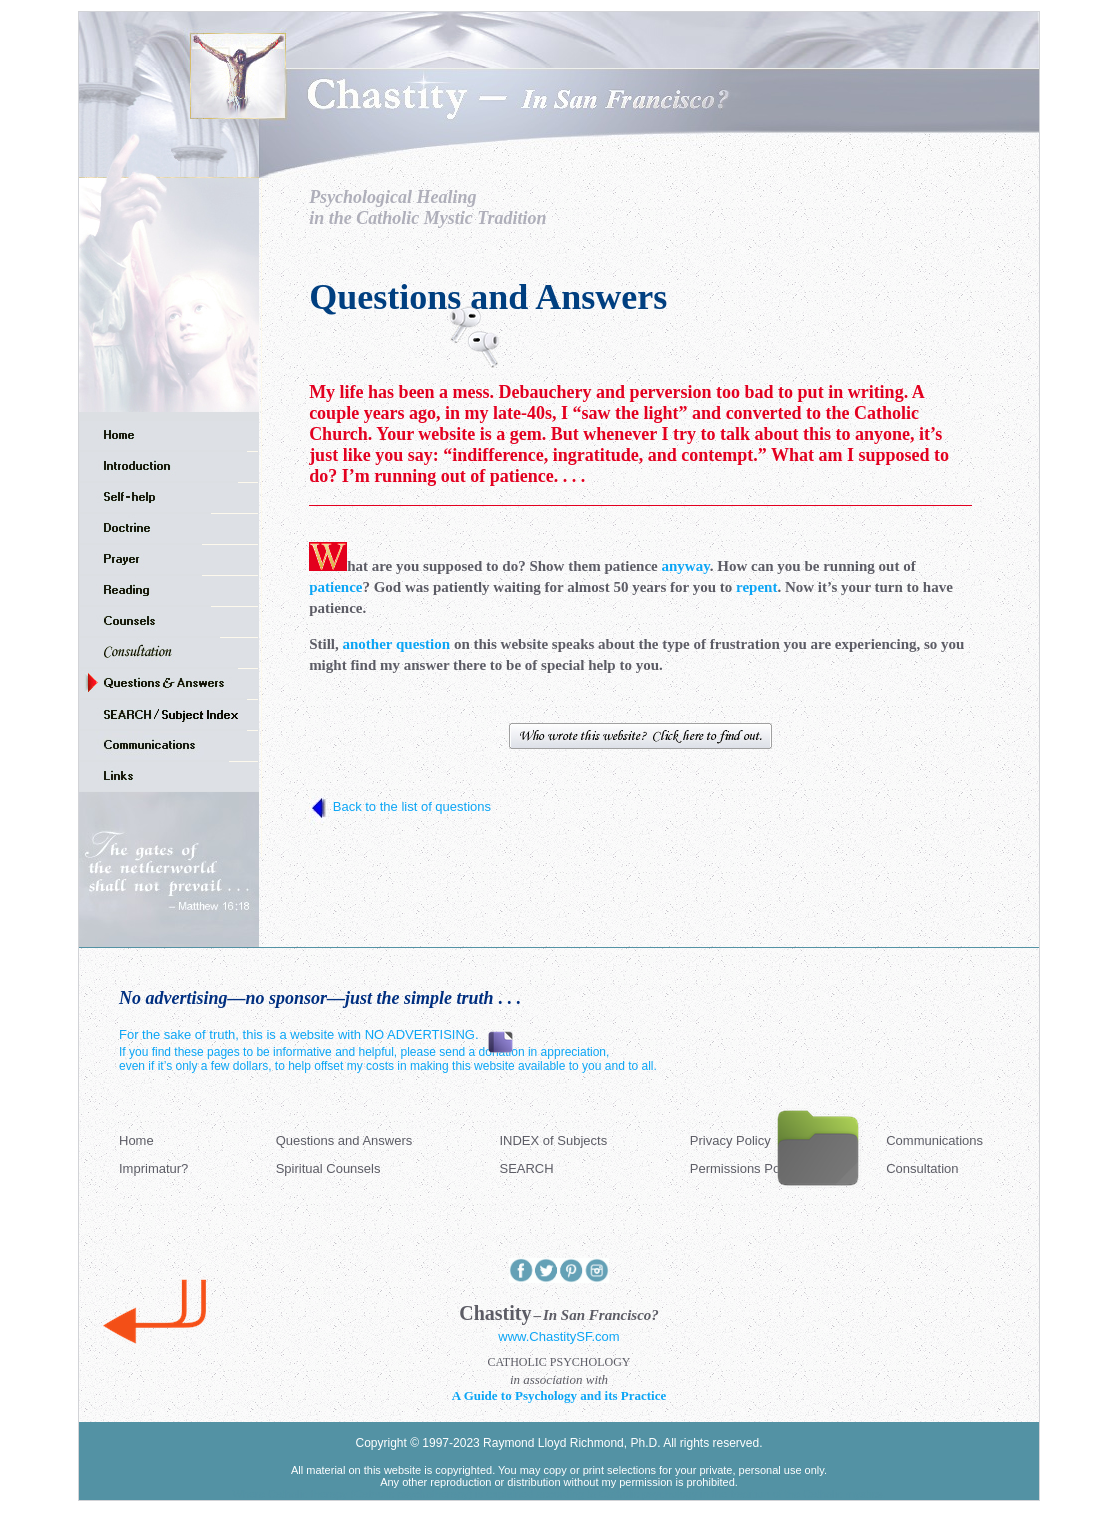  Describe the element at coordinates (818, 1148) in the screenshot. I see `drop files here to move them into this folder` at that location.